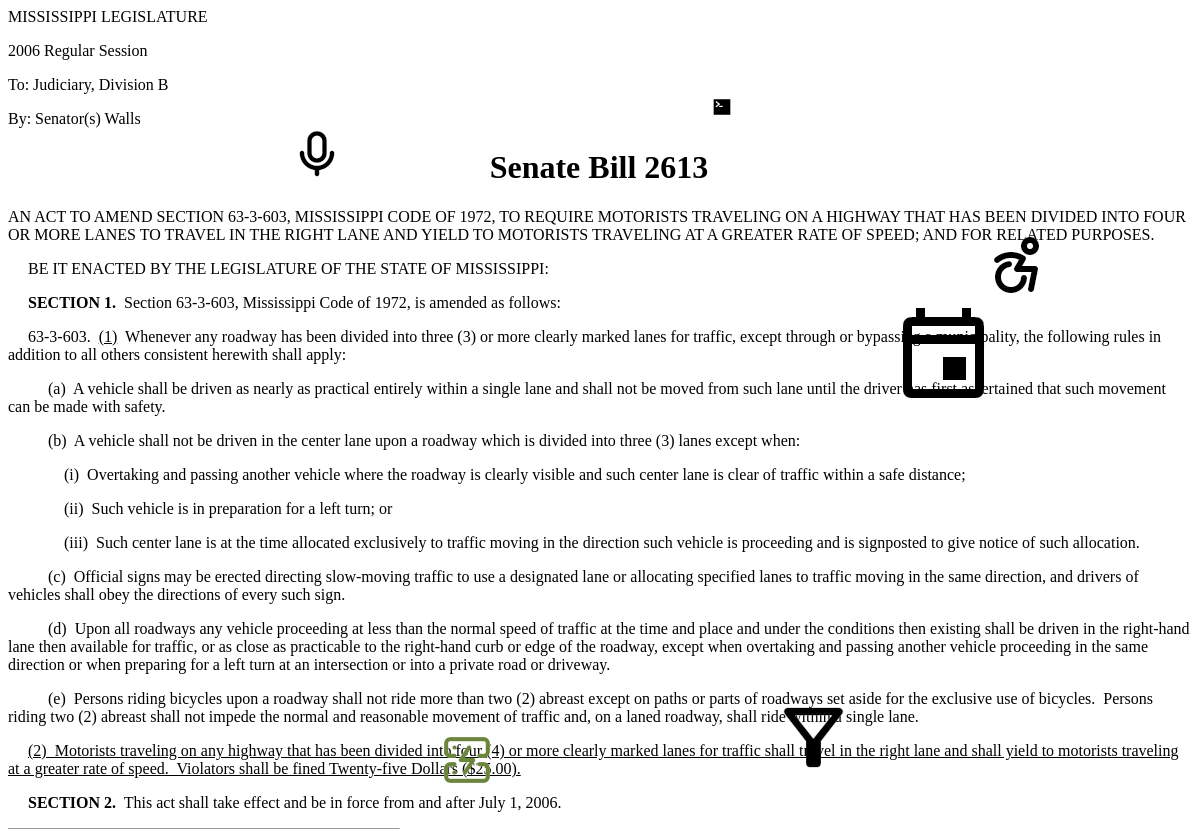 The height and width of the screenshot is (837, 1198). I want to click on indicates server failure or crash, so click(467, 760).